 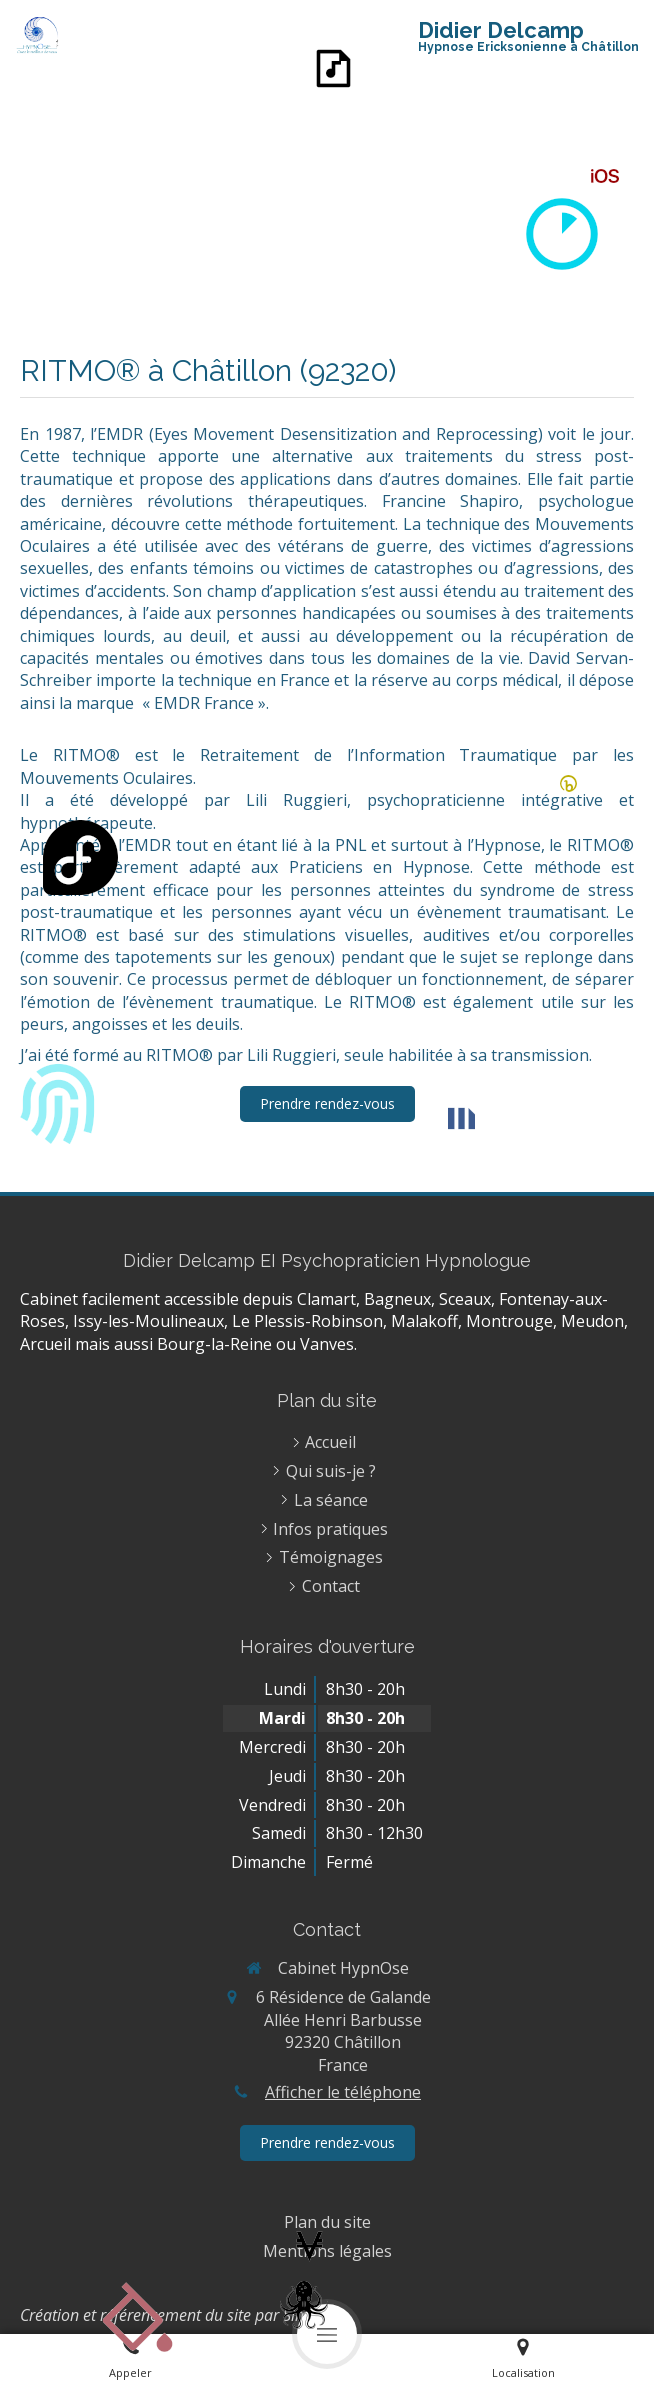 What do you see at coordinates (605, 176) in the screenshot?
I see `indicates iOS platform compatibility` at bounding box center [605, 176].